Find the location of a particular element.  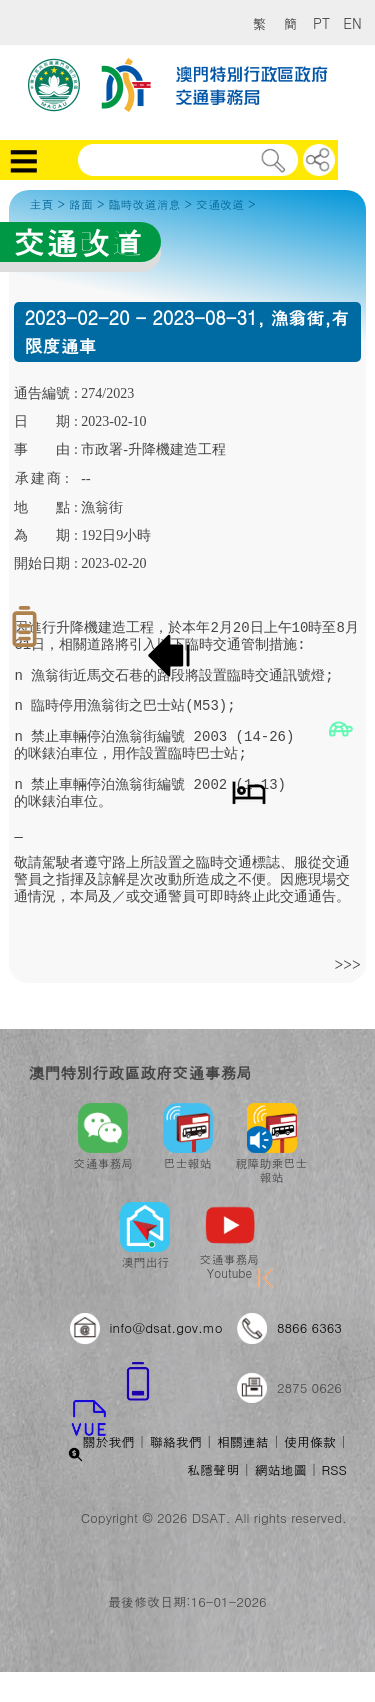

find nearby hotels or accommodation is located at coordinates (249, 792).